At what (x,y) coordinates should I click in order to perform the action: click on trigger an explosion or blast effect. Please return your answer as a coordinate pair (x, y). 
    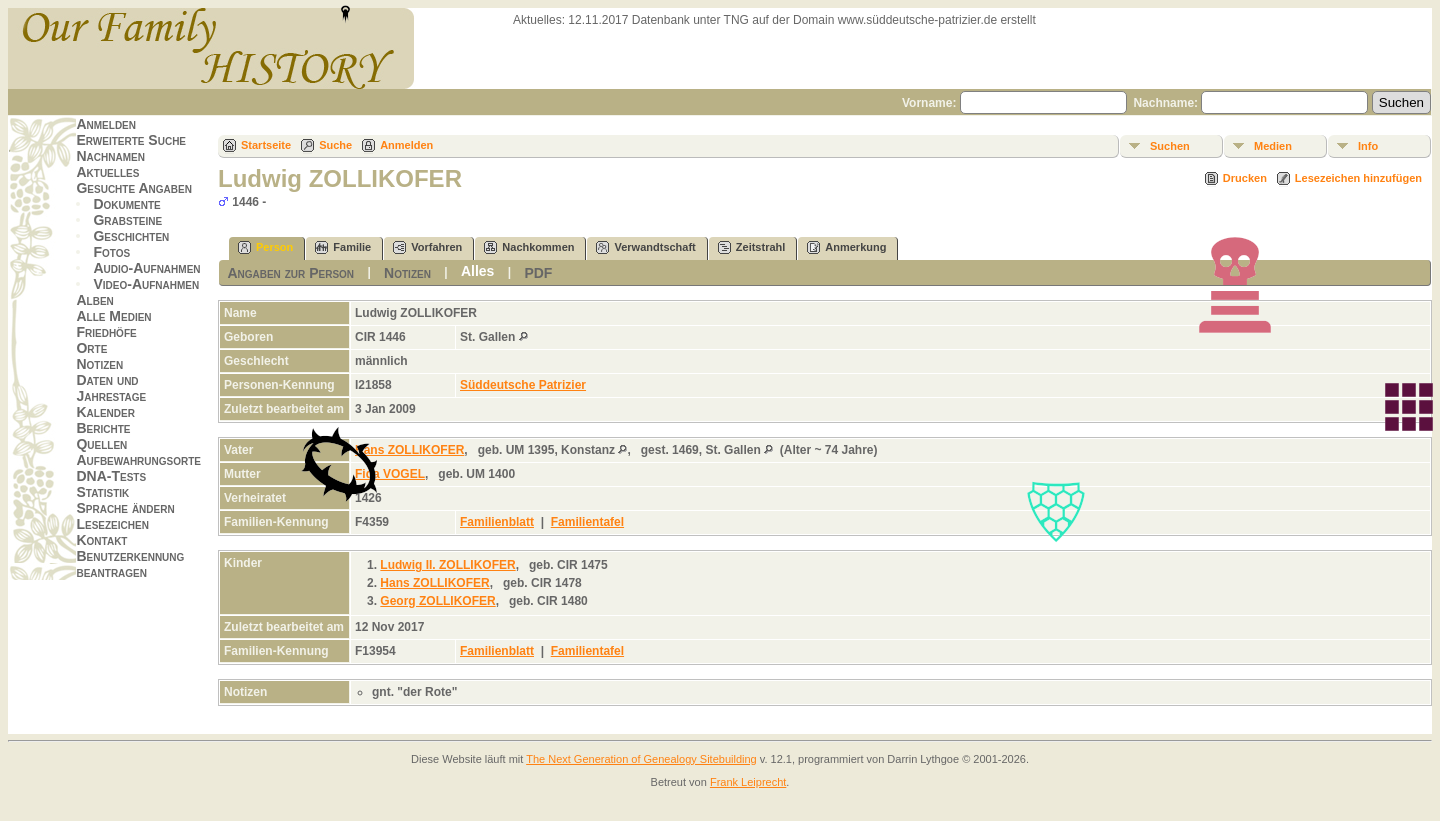
    Looking at the image, I should click on (345, 14).